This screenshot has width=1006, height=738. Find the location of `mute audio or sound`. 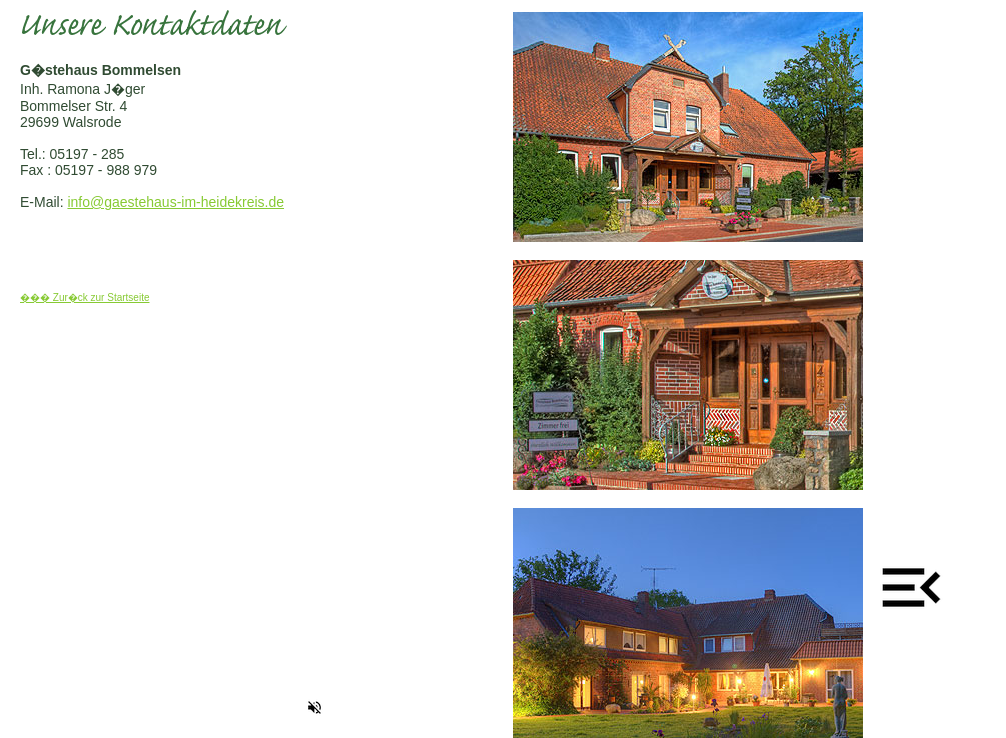

mute audio or sound is located at coordinates (314, 707).